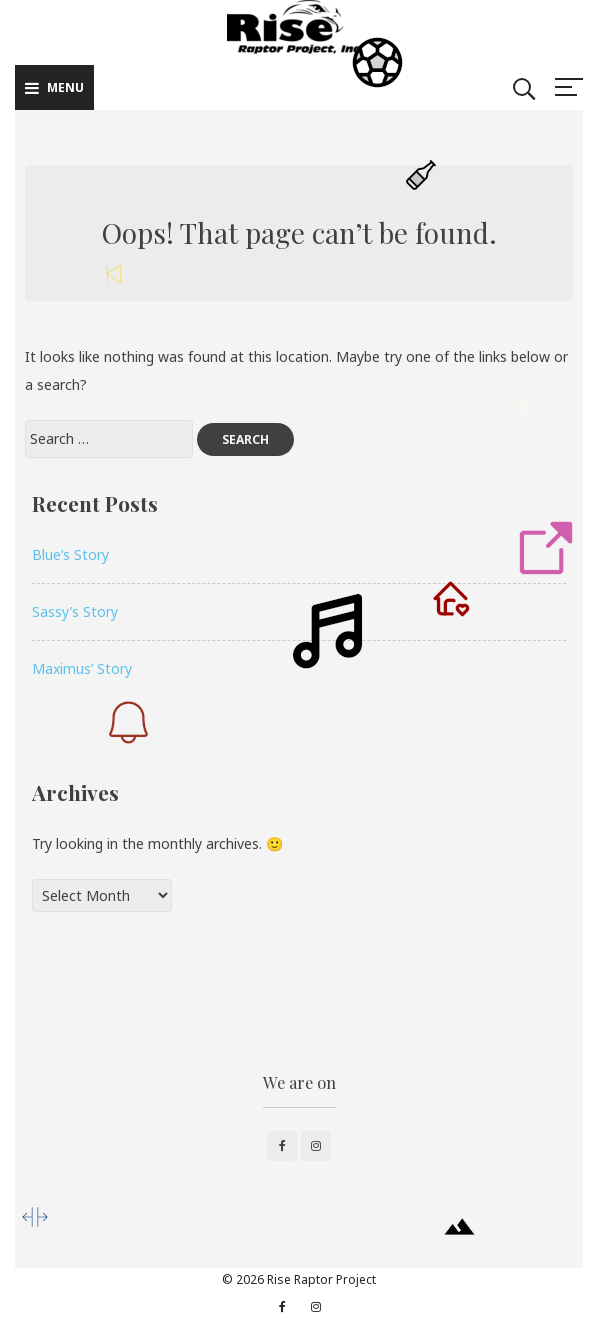  What do you see at coordinates (128, 722) in the screenshot?
I see `view notifications` at bounding box center [128, 722].